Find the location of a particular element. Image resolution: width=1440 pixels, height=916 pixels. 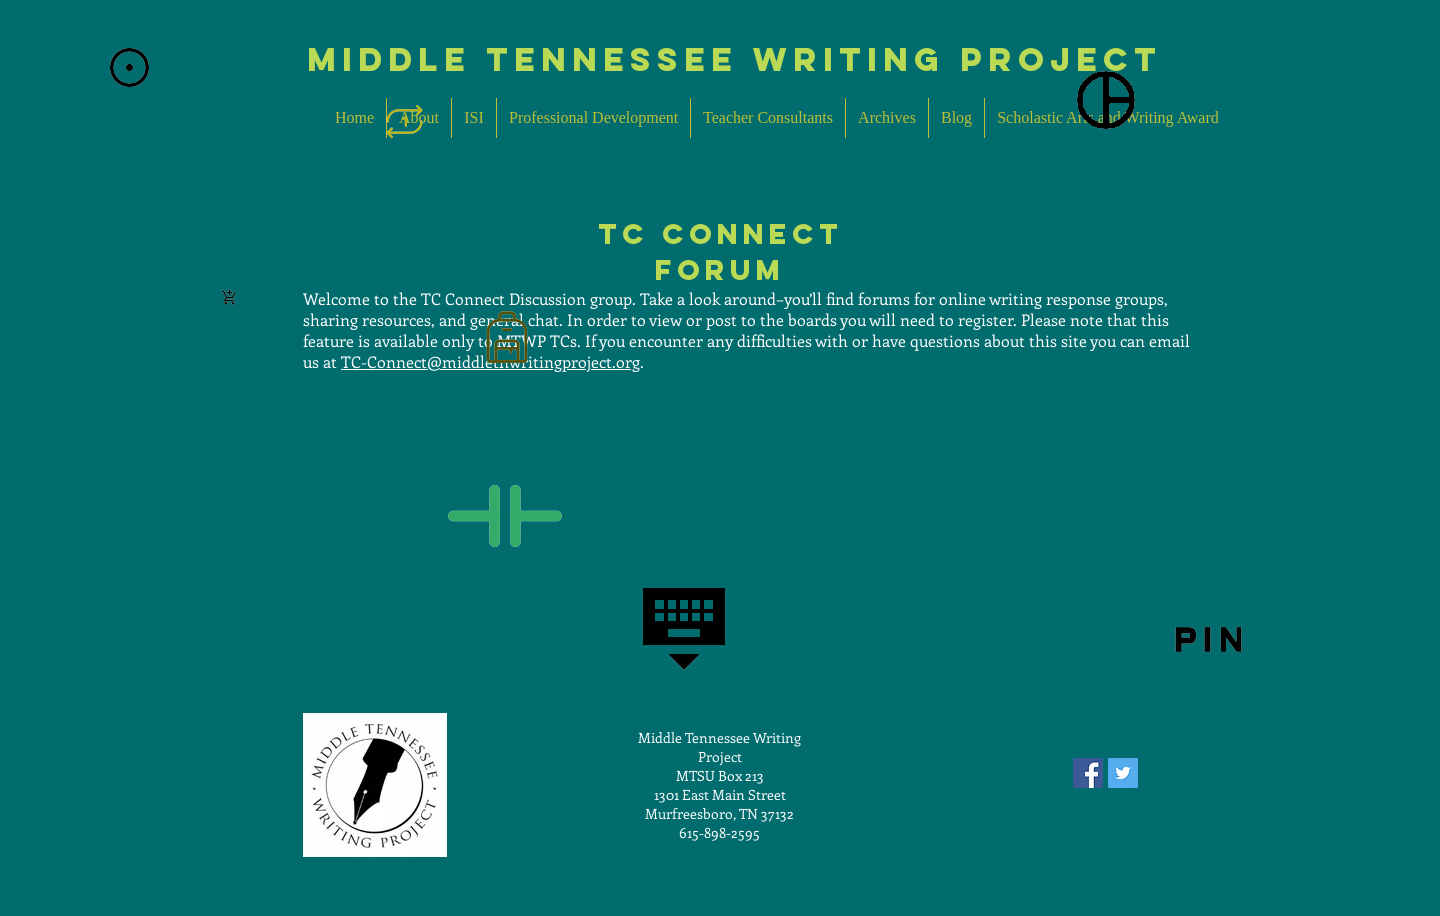

hide the on-screen keyboard is located at coordinates (684, 625).